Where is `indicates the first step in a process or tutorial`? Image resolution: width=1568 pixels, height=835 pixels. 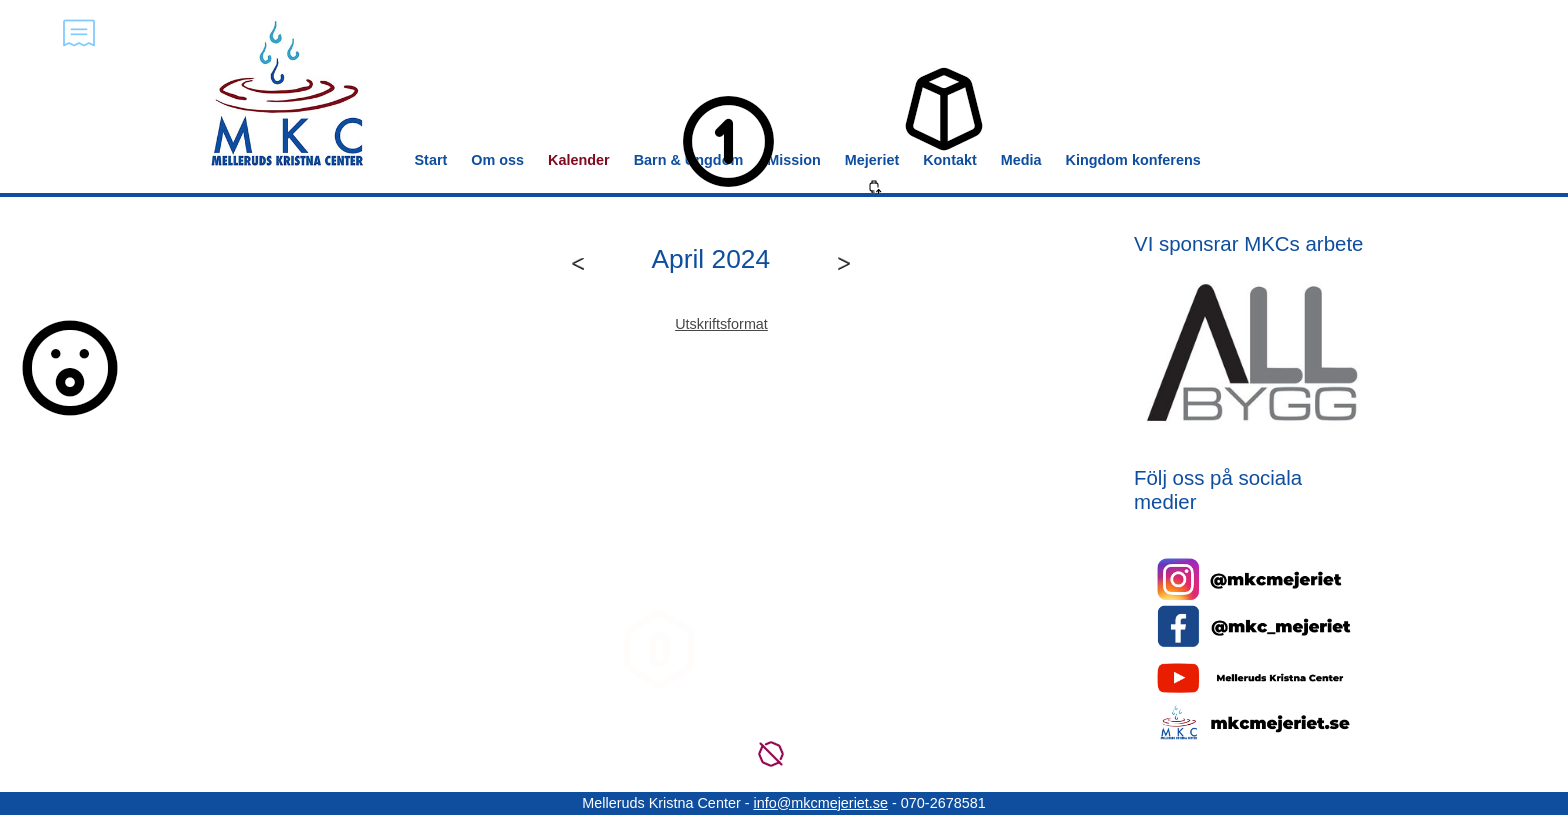 indicates the first step in a process or tutorial is located at coordinates (728, 141).